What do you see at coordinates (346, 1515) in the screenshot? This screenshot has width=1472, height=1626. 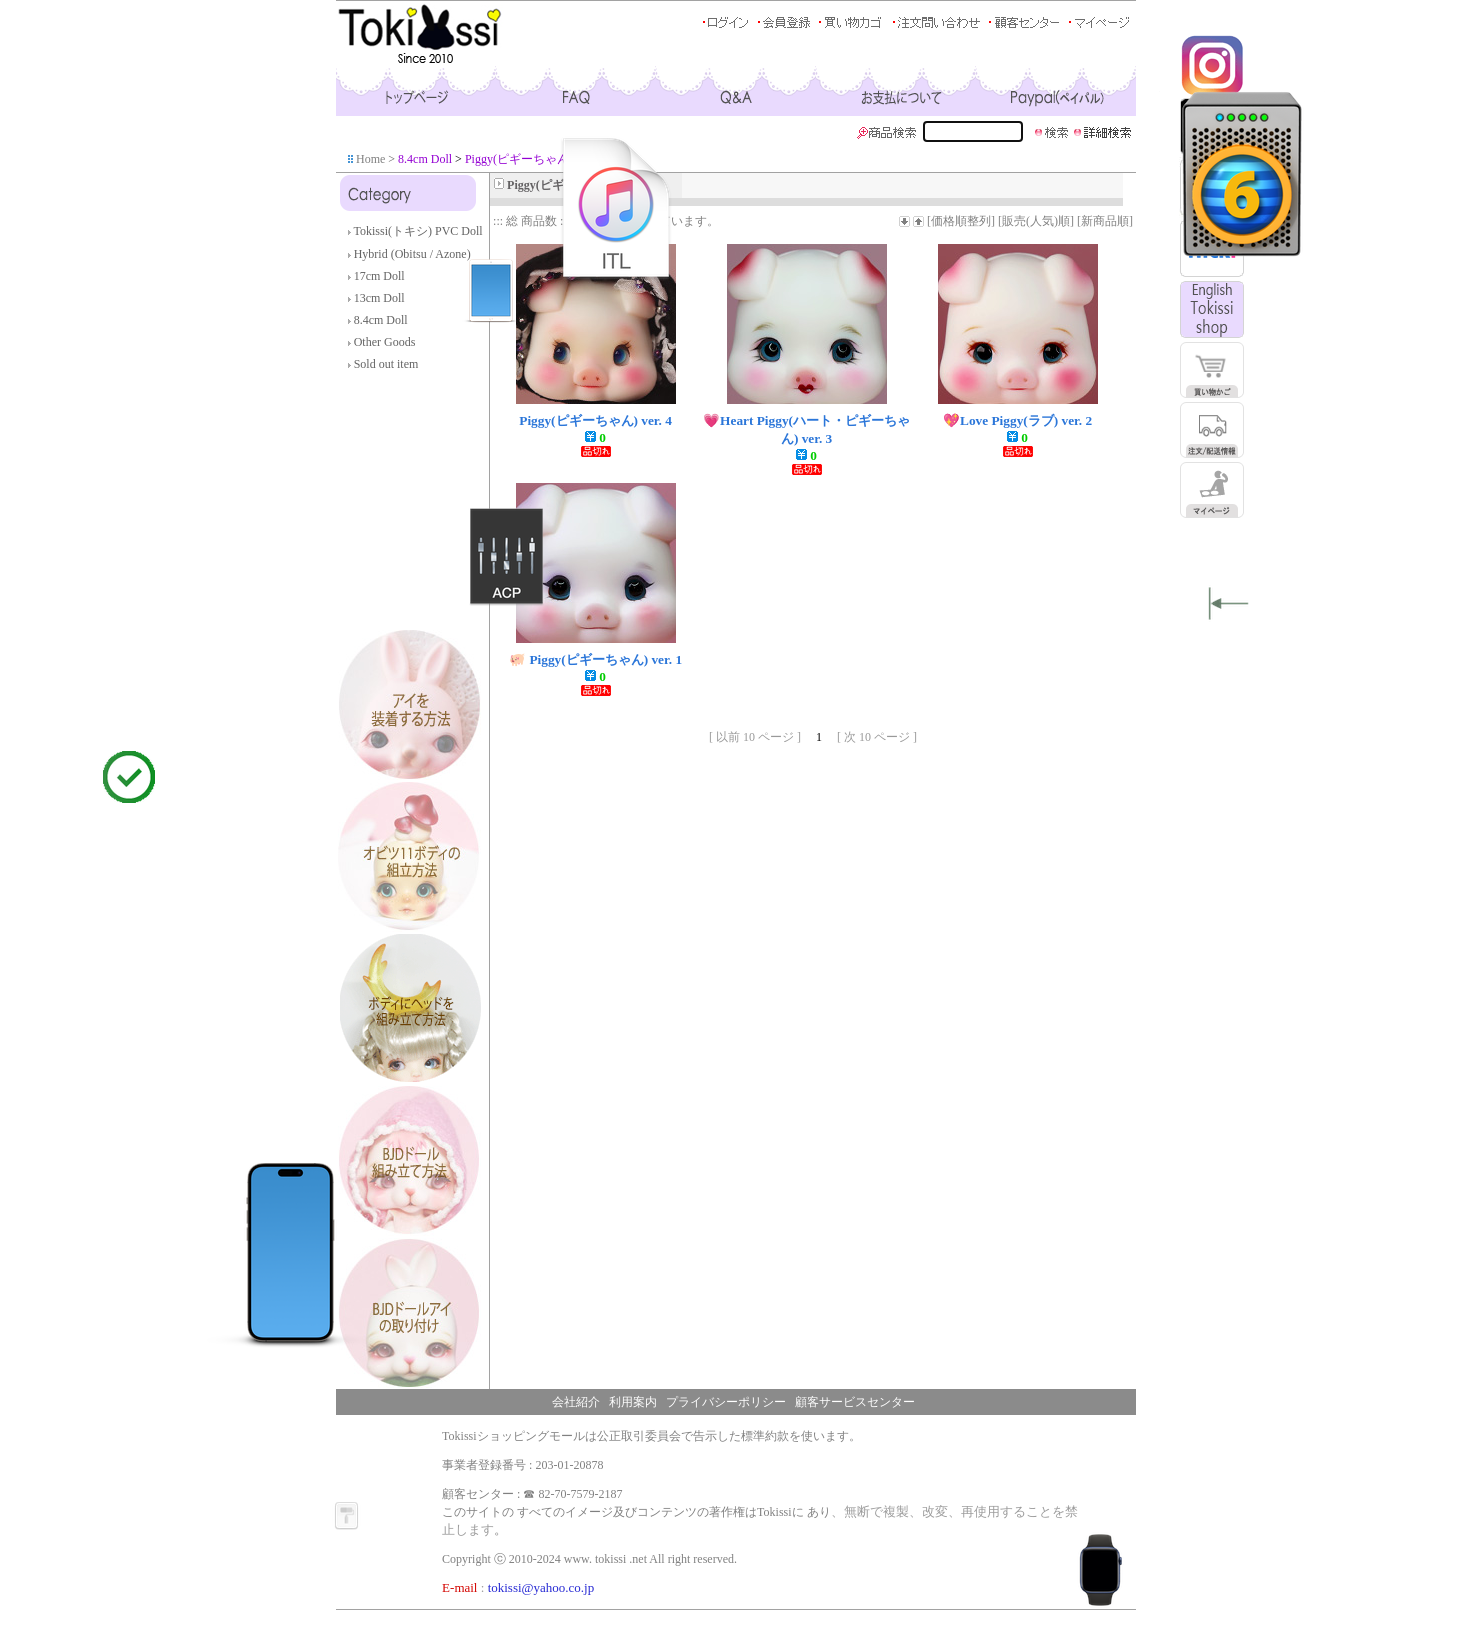 I see `a theme or appearance customization file` at bounding box center [346, 1515].